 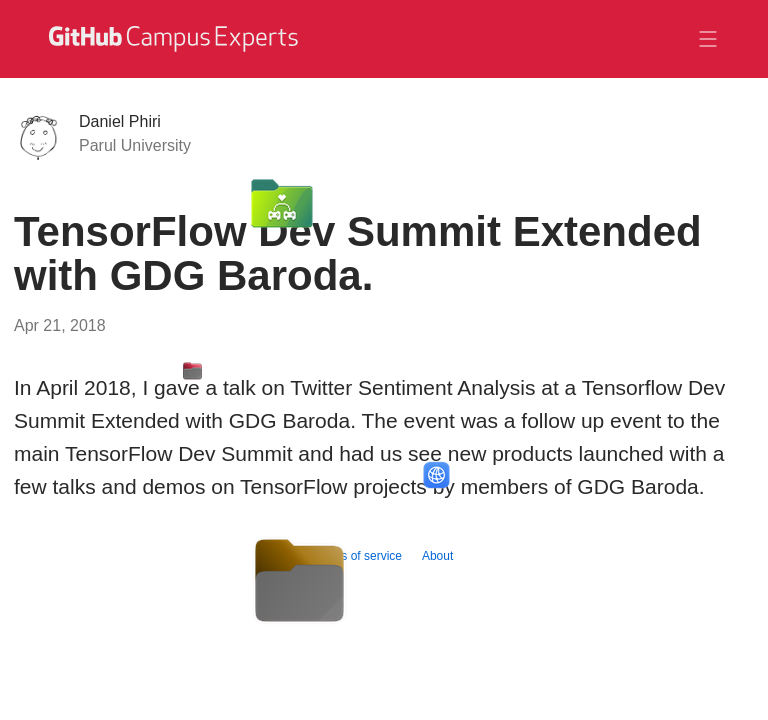 I want to click on open your GameJolt games folder, so click(x=282, y=205).